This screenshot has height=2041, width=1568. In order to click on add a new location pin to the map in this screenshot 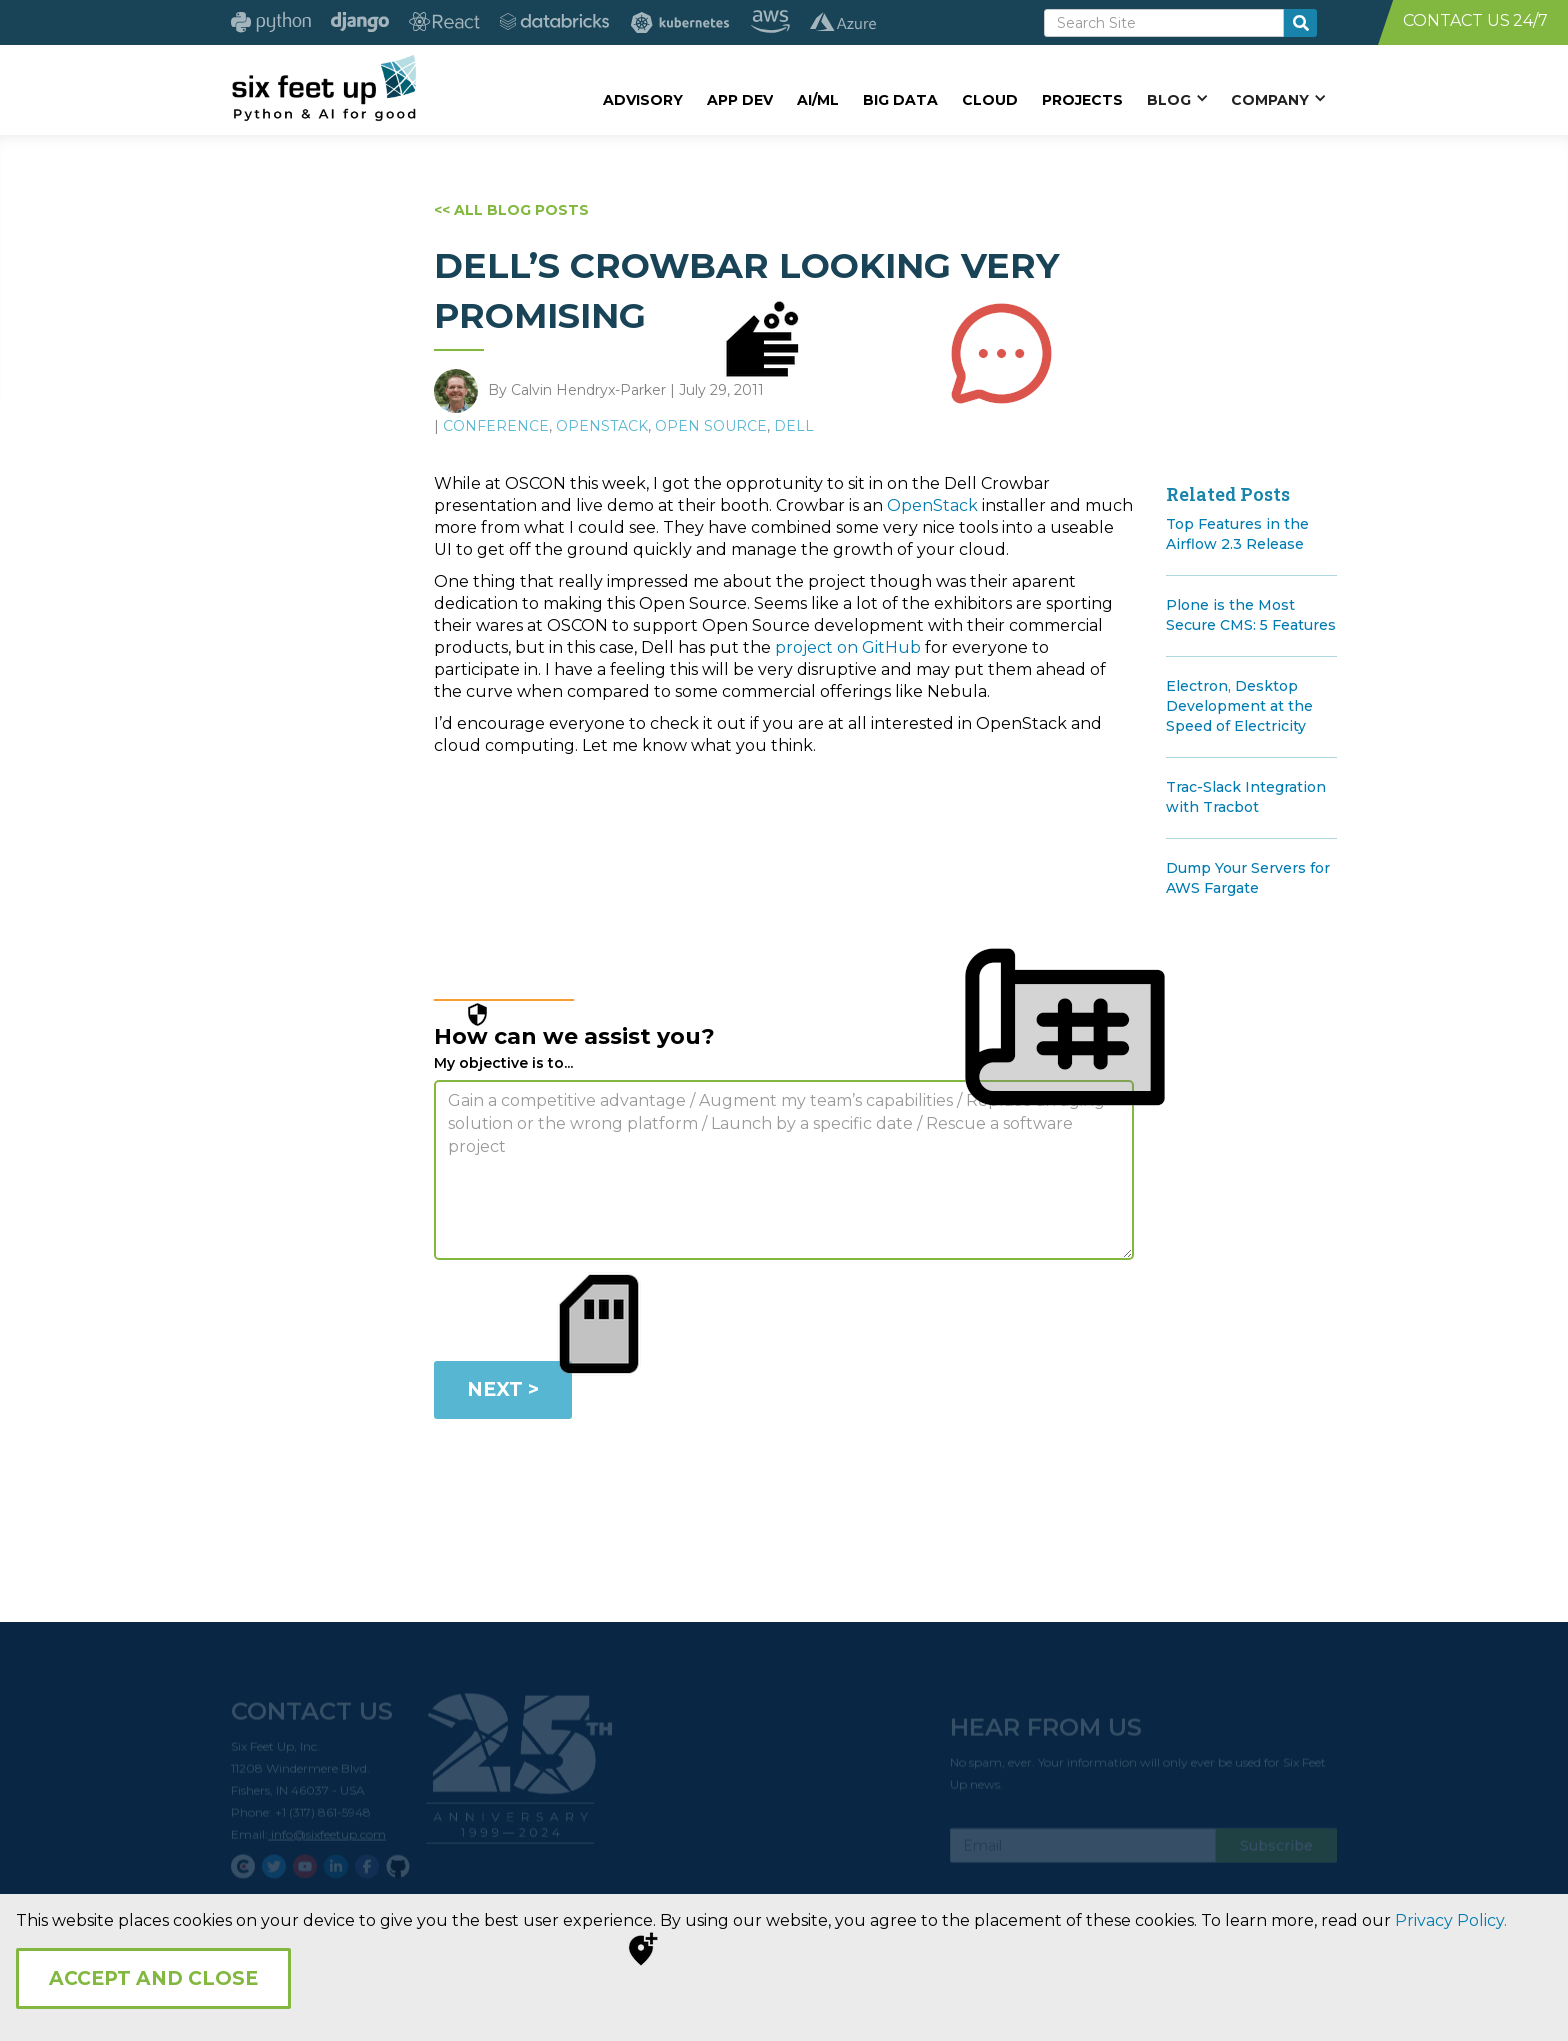, I will do `click(641, 1949)`.